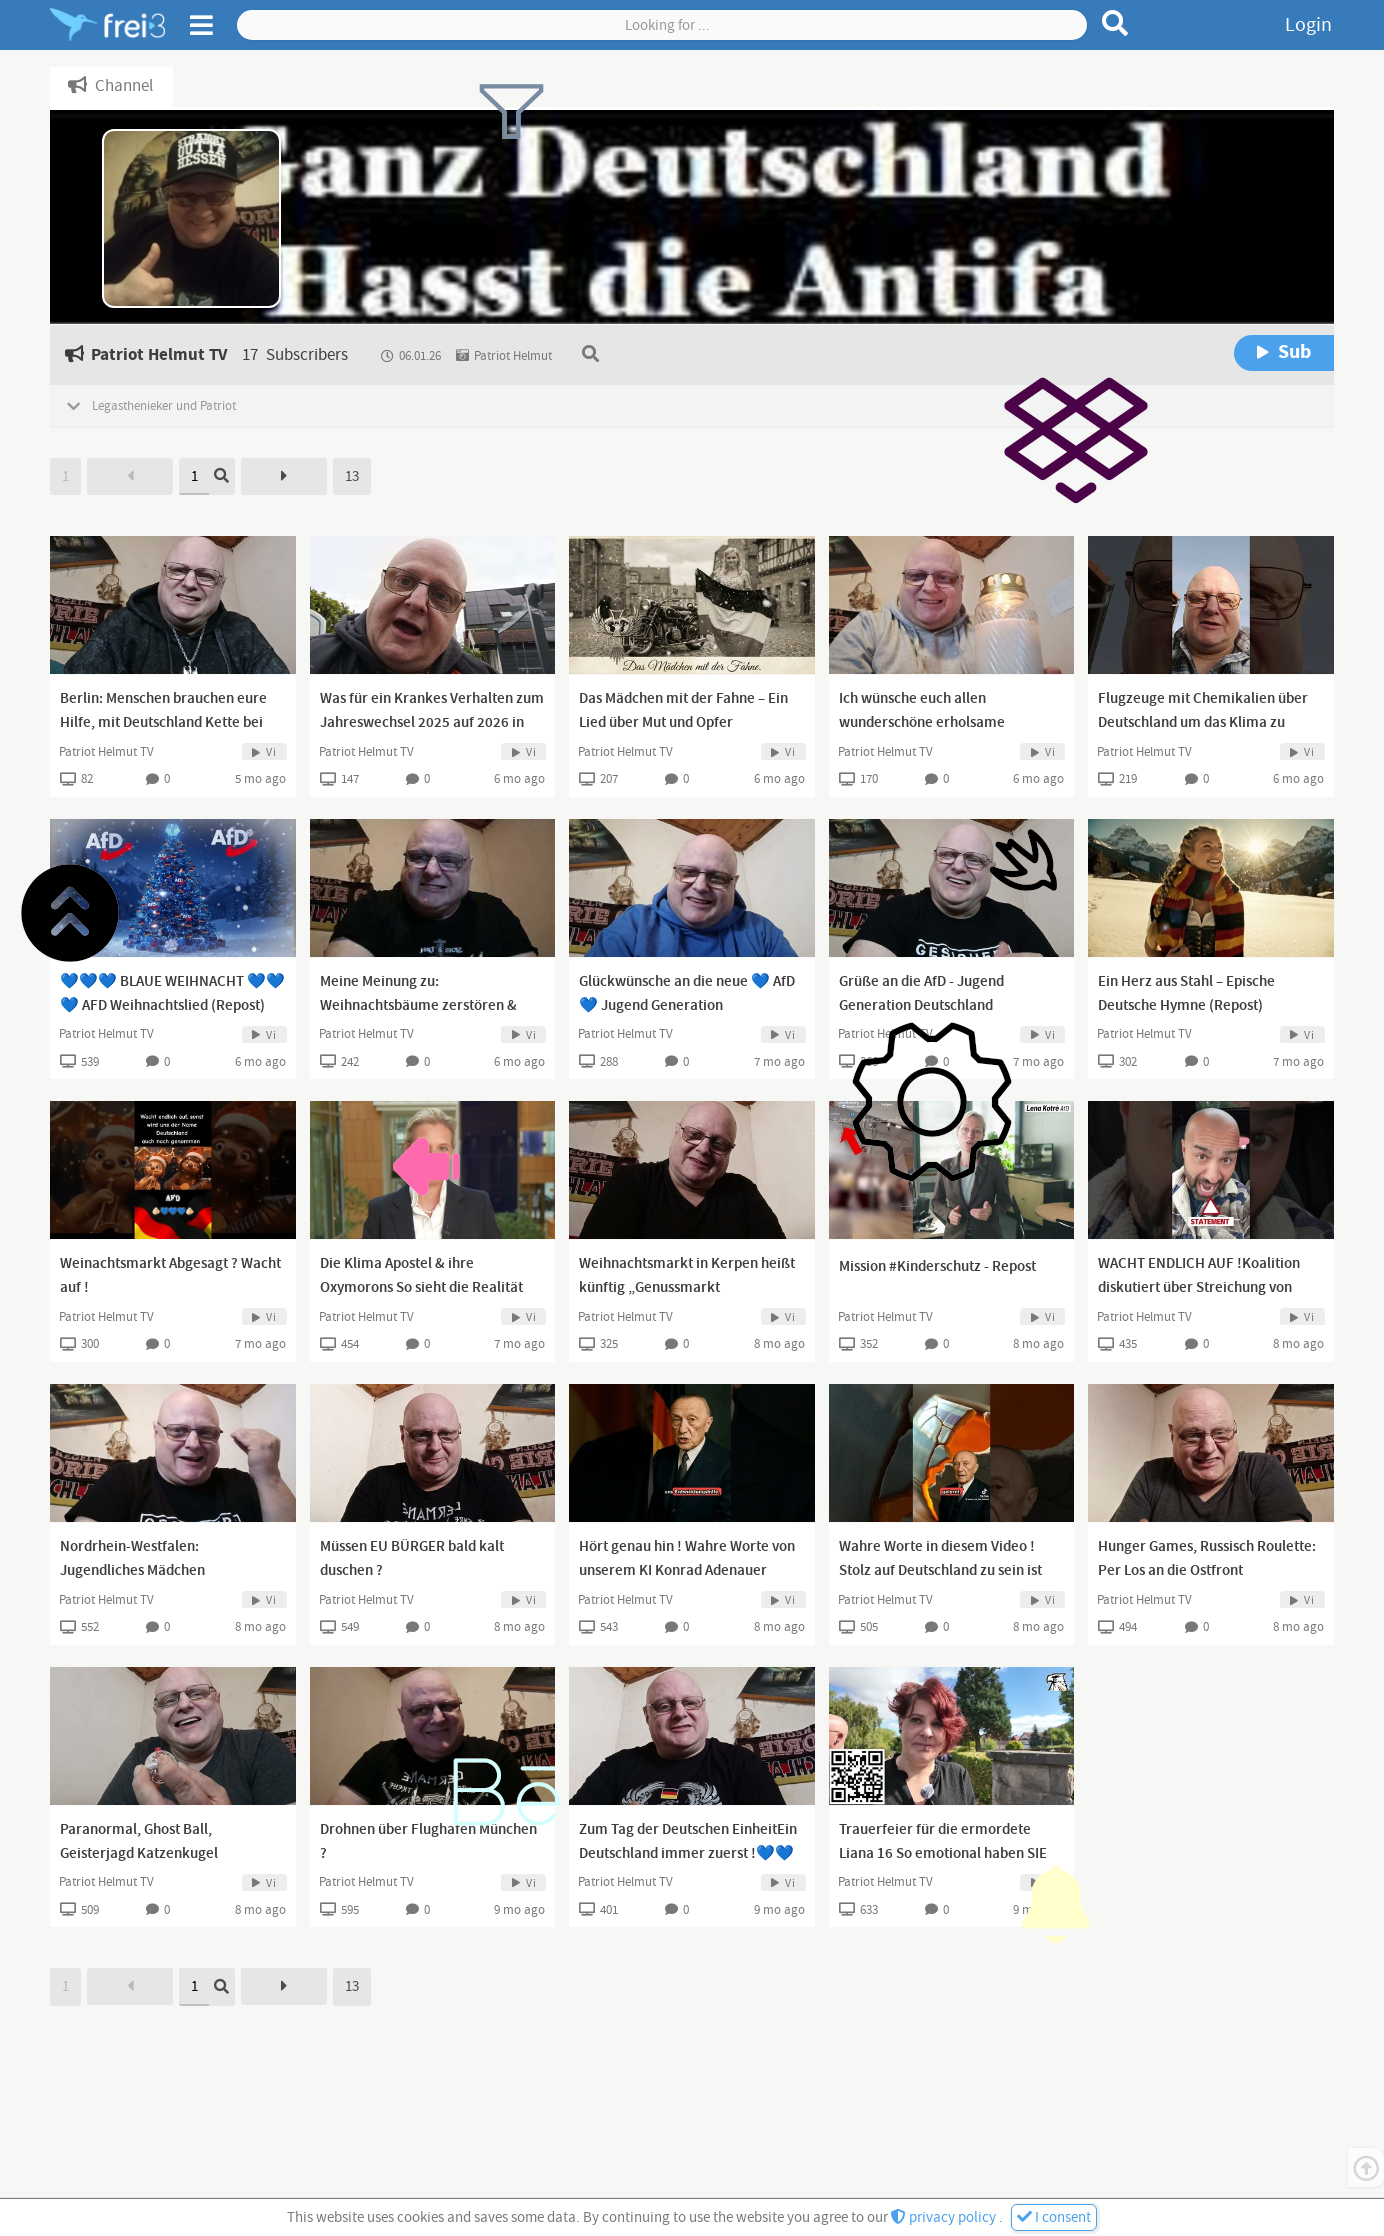 The height and width of the screenshot is (2236, 1384). What do you see at coordinates (503, 1792) in the screenshot?
I see `view behance portfolio` at bounding box center [503, 1792].